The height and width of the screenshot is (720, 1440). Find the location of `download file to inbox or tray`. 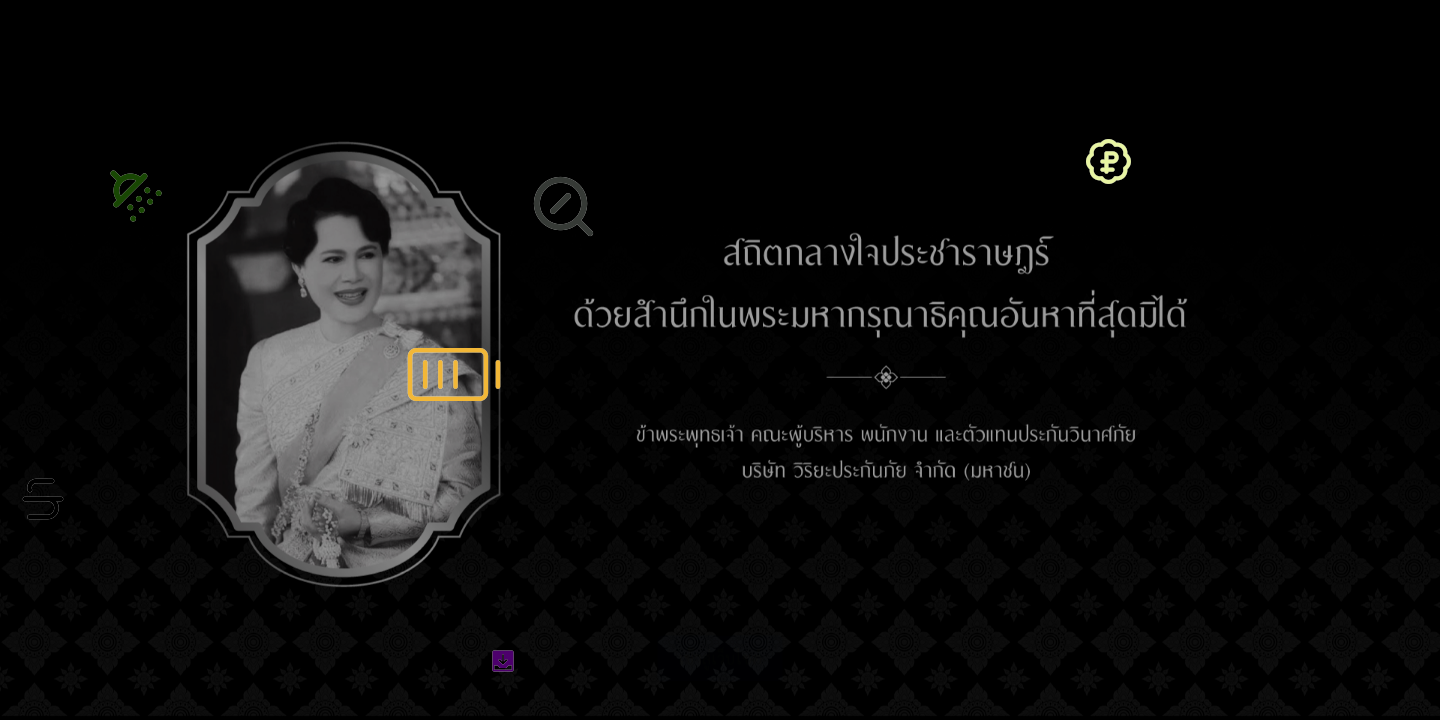

download file to inbox or tray is located at coordinates (503, 661).